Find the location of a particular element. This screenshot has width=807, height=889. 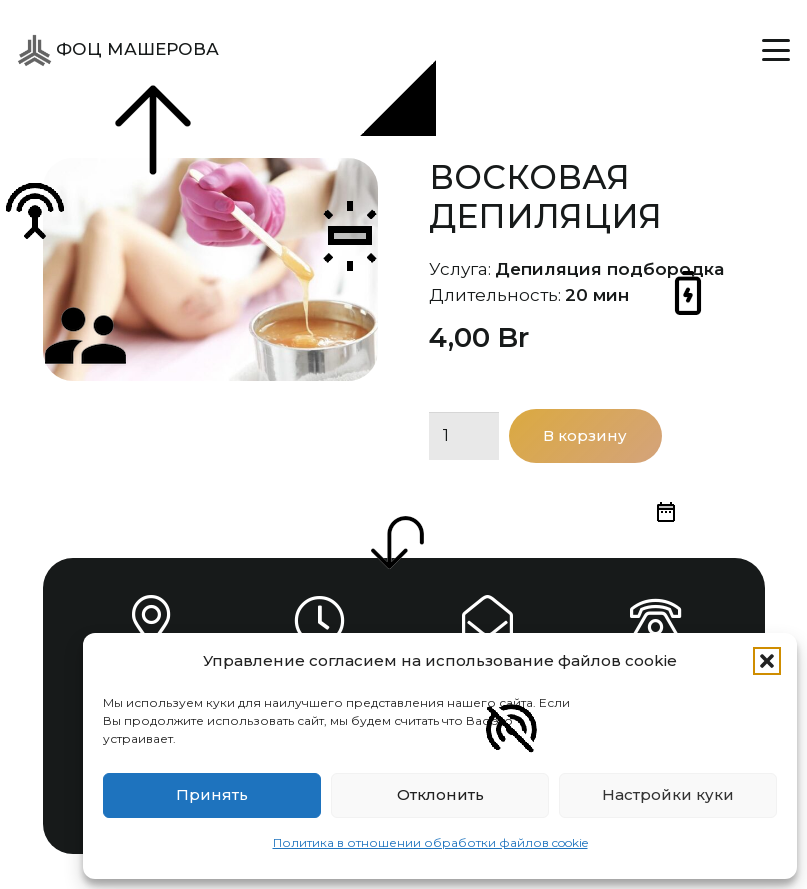

scroll to top of page is located at coordinates (153, 130).